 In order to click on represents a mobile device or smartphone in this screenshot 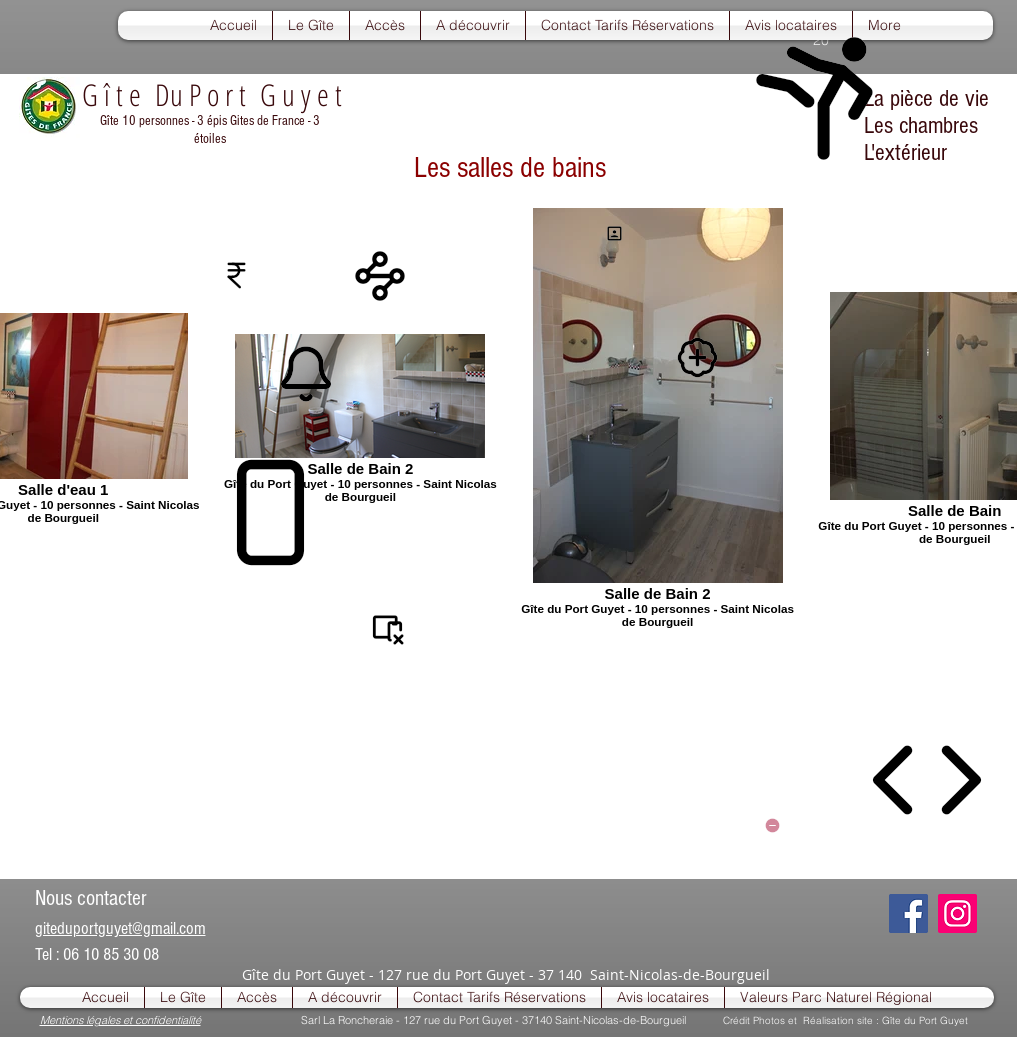, I will do `click(270, 512)`.